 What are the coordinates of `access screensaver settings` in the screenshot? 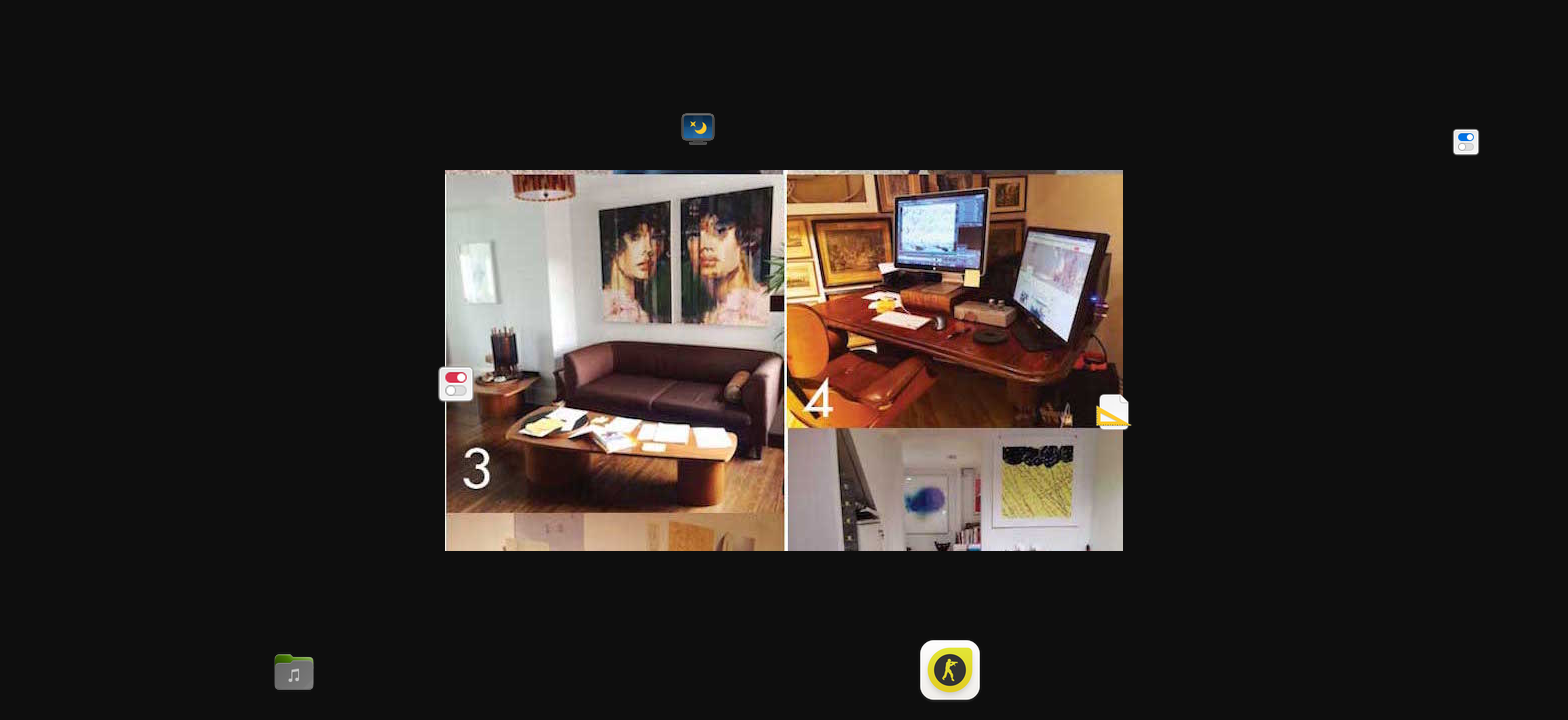 It's located at (698, 129).